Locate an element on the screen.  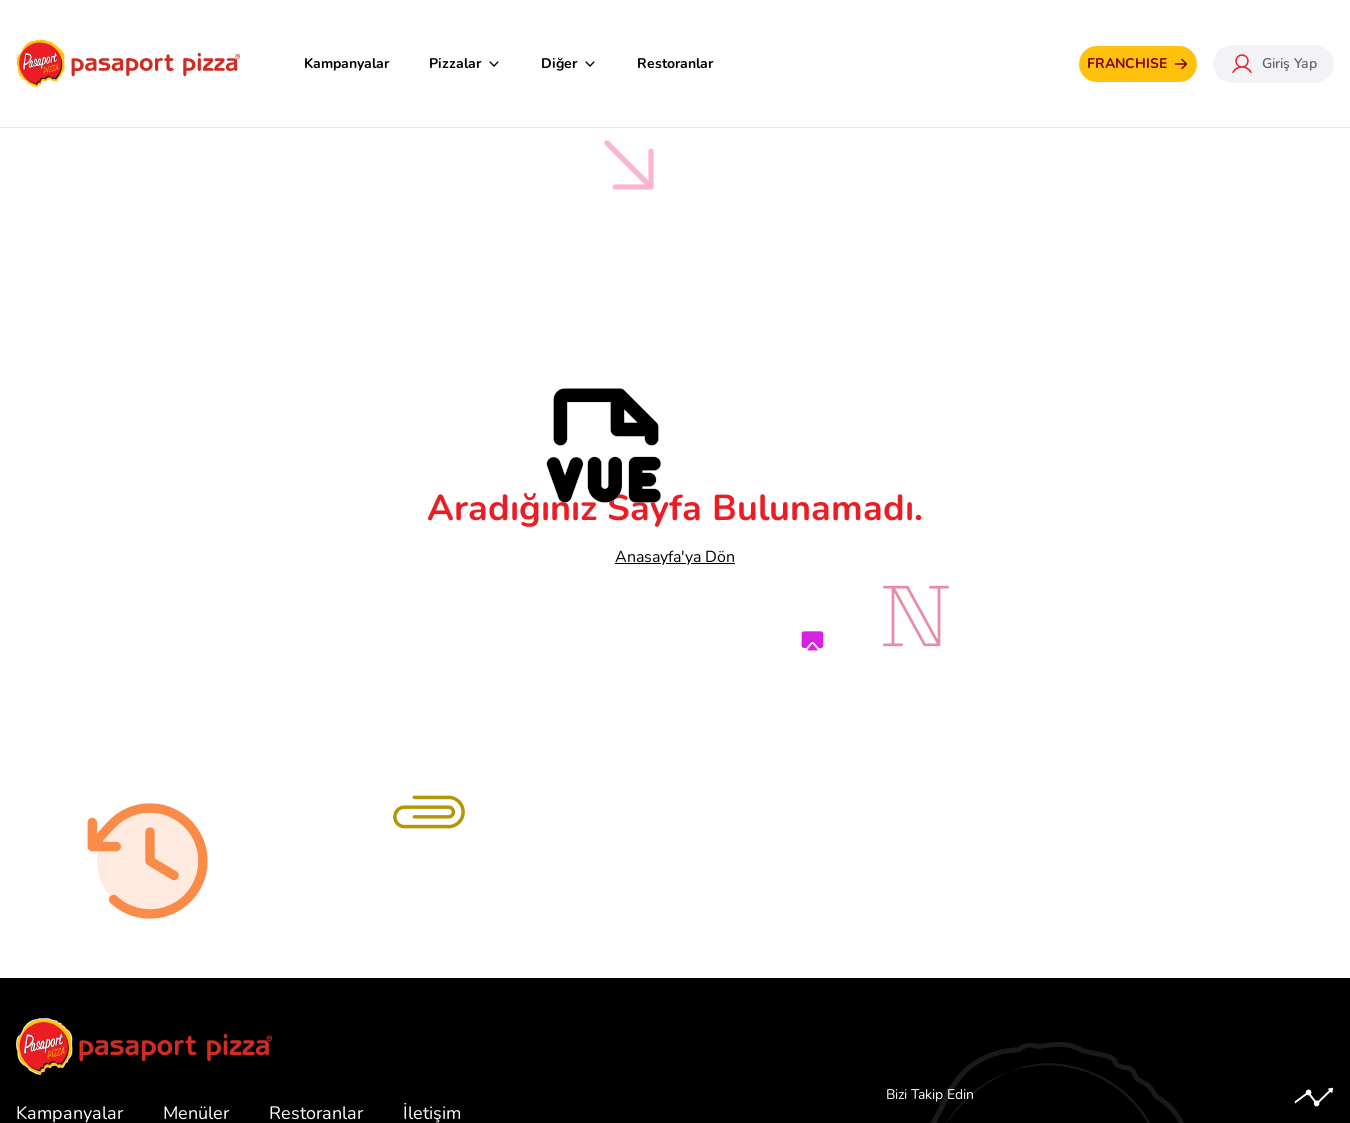
stream content to an external display is located at coordinates (812, 640).